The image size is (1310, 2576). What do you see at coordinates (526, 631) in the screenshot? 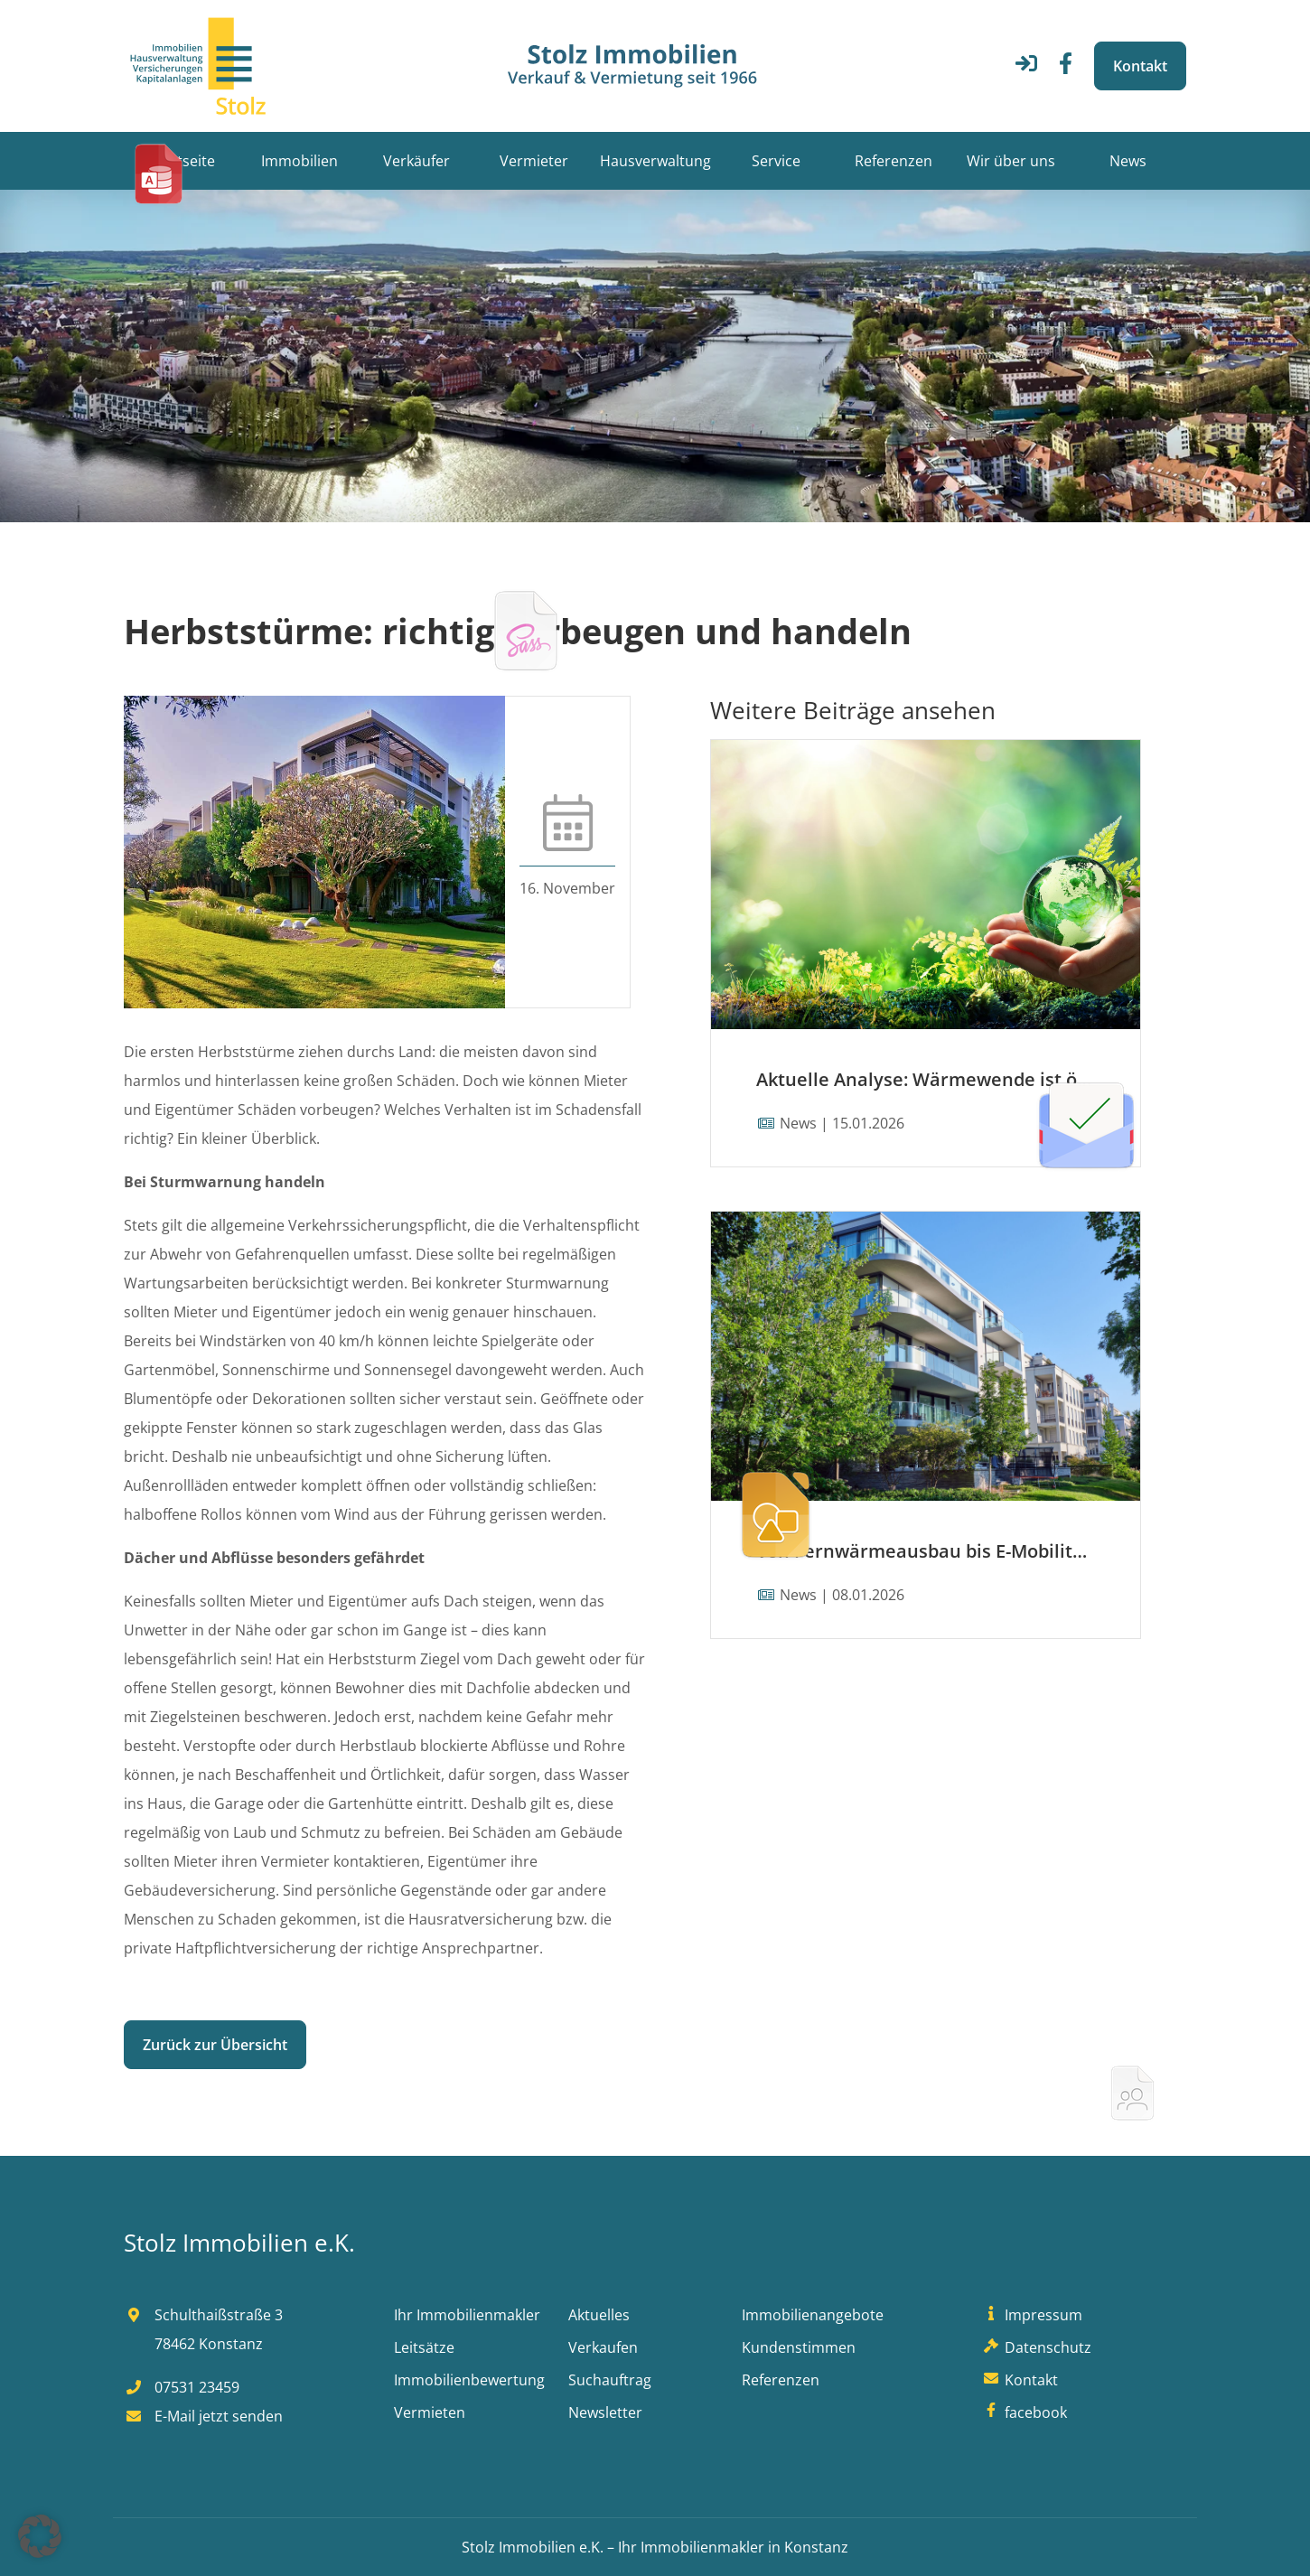
I see `scss stylesheet file` at bounding box center [526, 631].